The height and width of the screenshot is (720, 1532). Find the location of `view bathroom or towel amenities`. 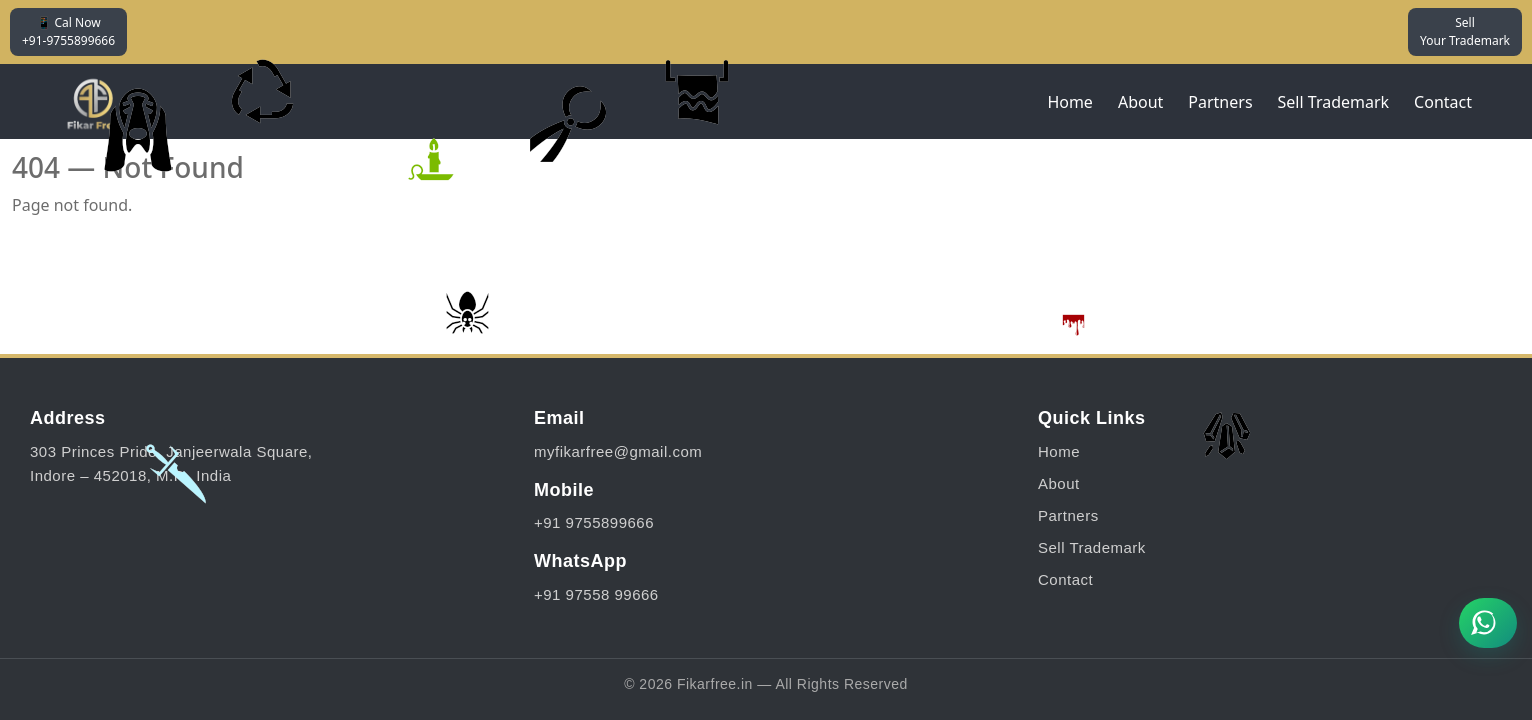

view bathroom or towel amenities is located at coordinates (697, 90).